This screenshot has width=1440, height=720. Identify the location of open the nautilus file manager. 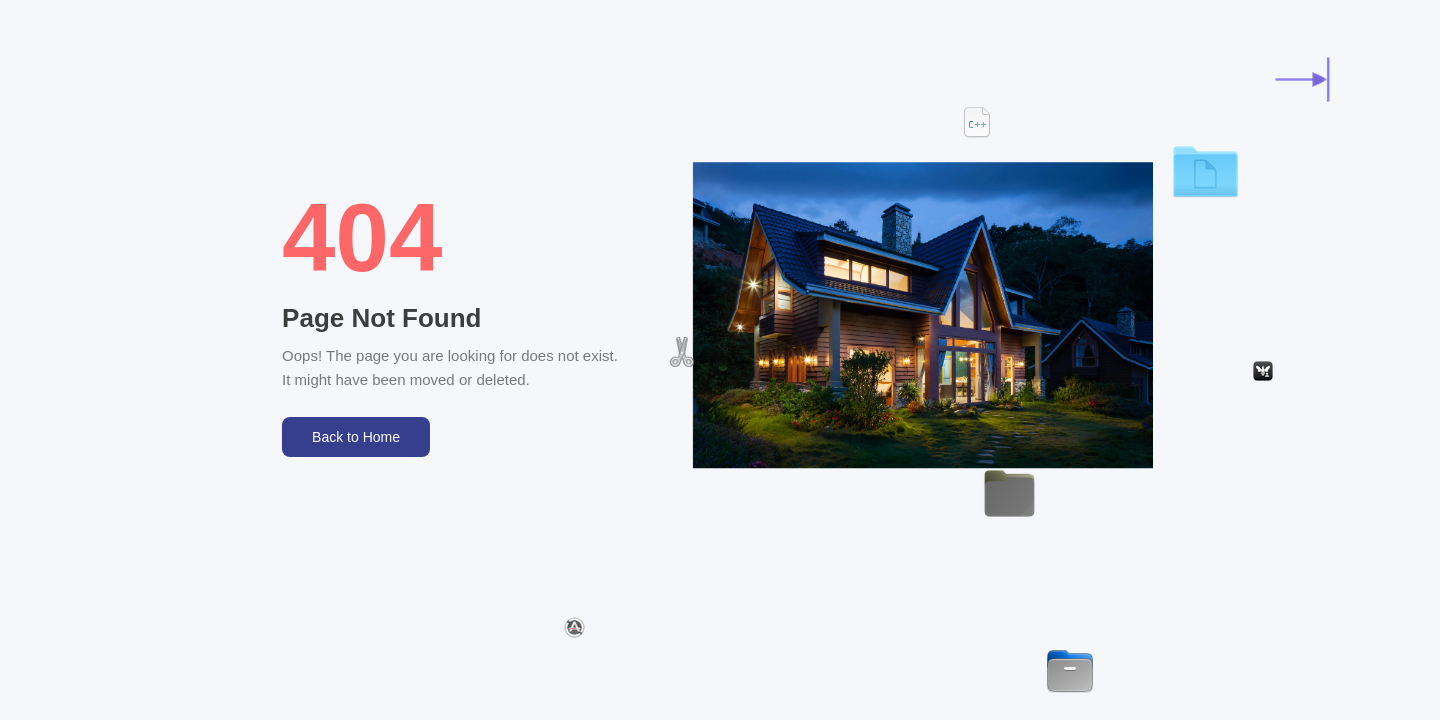
(1070, 671).